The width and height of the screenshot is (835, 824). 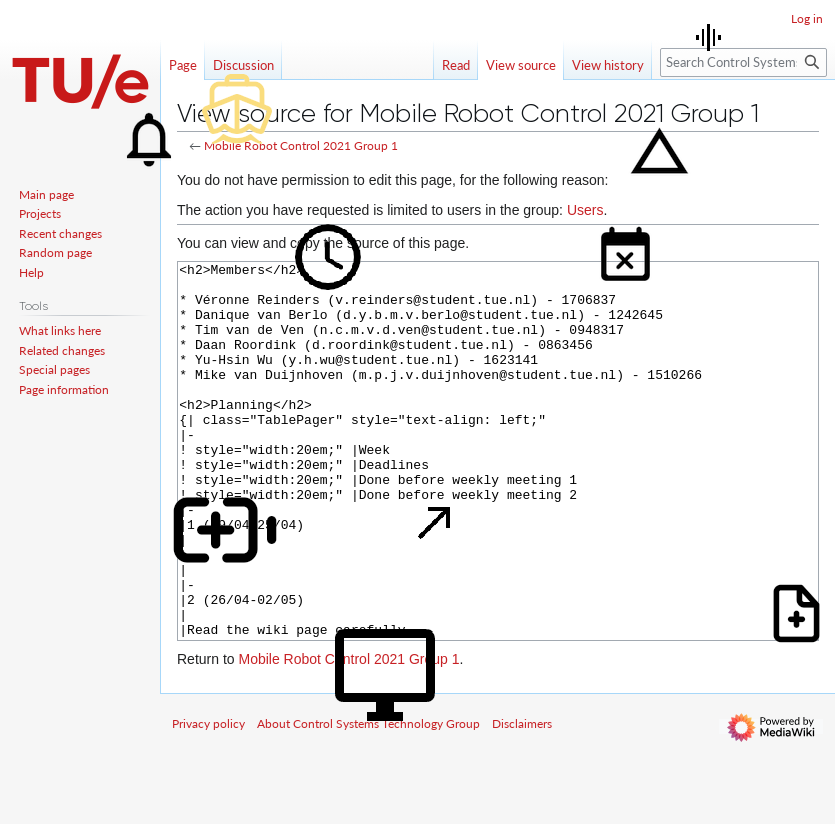 What do you see at coordinates (435, 522) in the screenshot?
I see `navigate to external link` at bounding box center [435, 522].